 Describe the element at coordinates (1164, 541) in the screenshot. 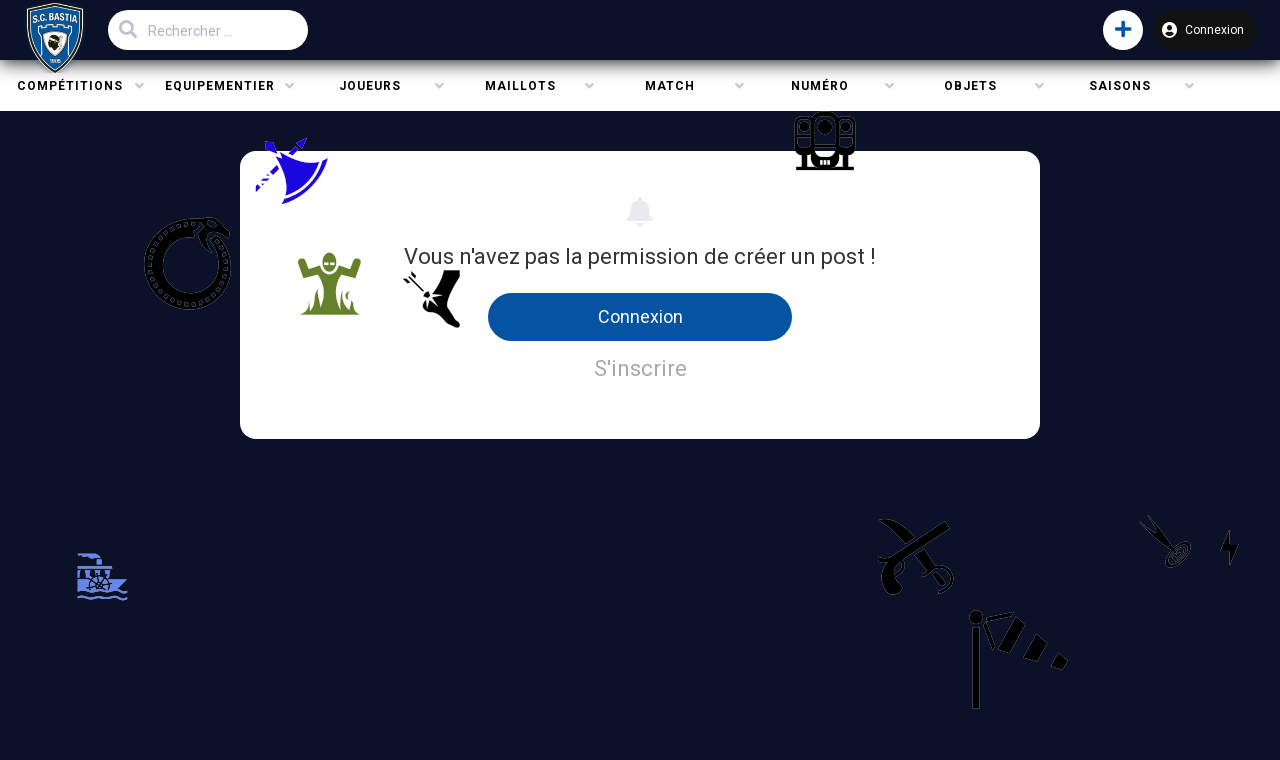

I see `indicates accurate shot or precision achieved` at that location.